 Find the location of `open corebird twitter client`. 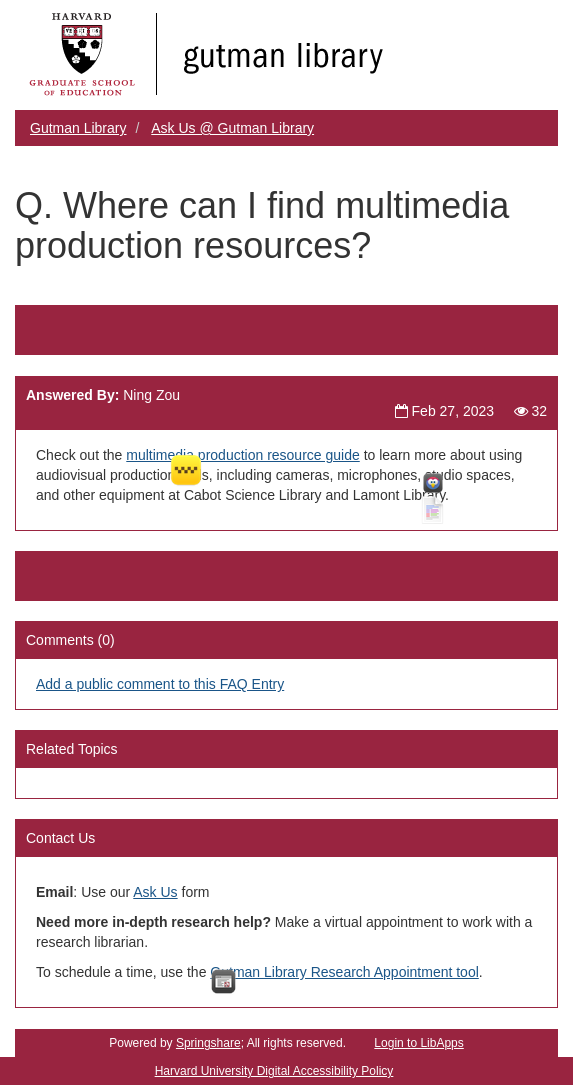

open corebird twitter client is located at coordinates (433, 483).